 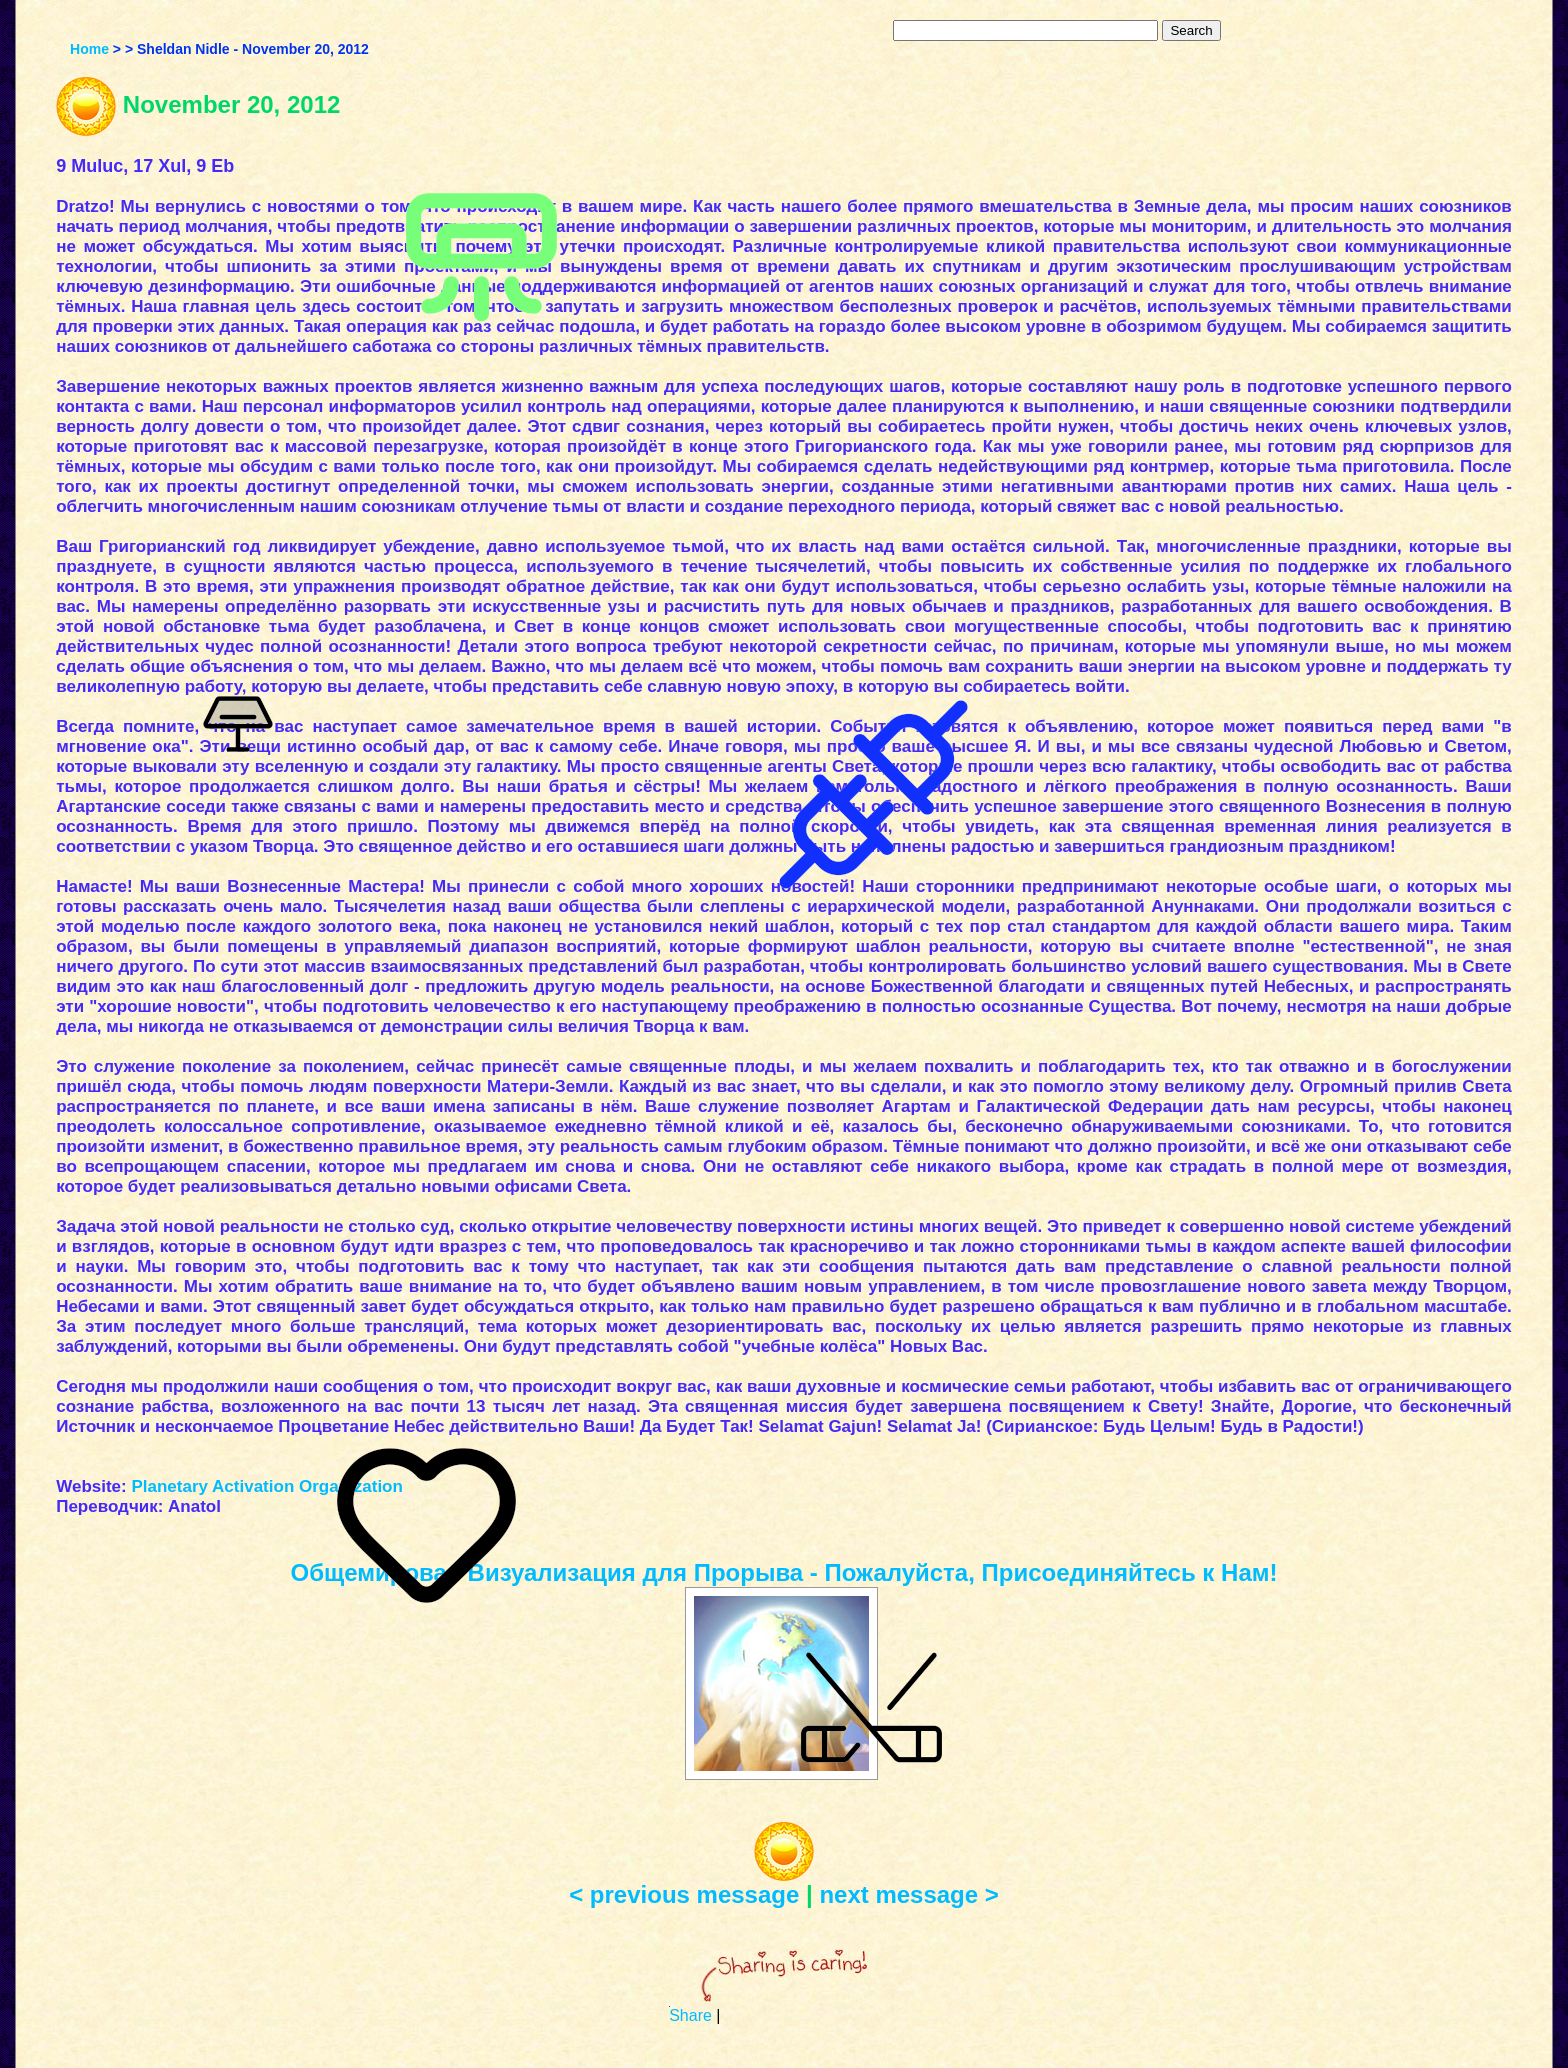 I want to click on toggle air conditioning controls, so click(x=481, y=253).